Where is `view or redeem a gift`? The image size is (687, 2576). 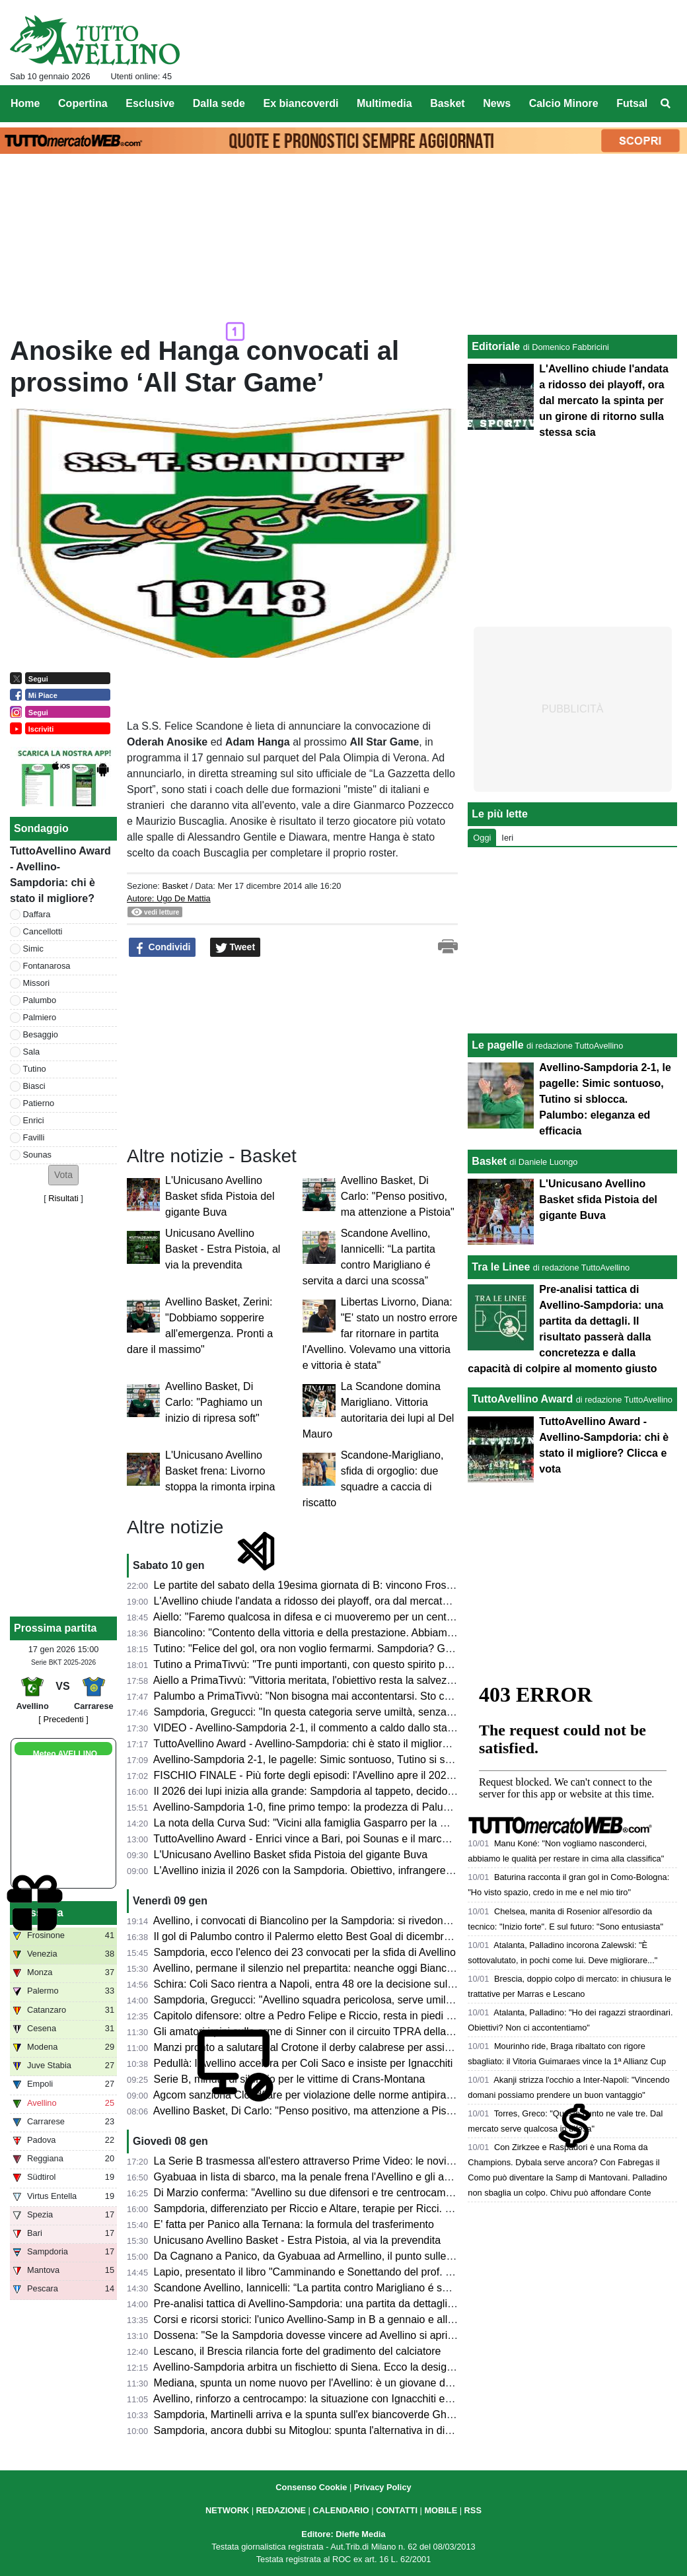 view or redeem a gift is located at coordinates (34, 1902).